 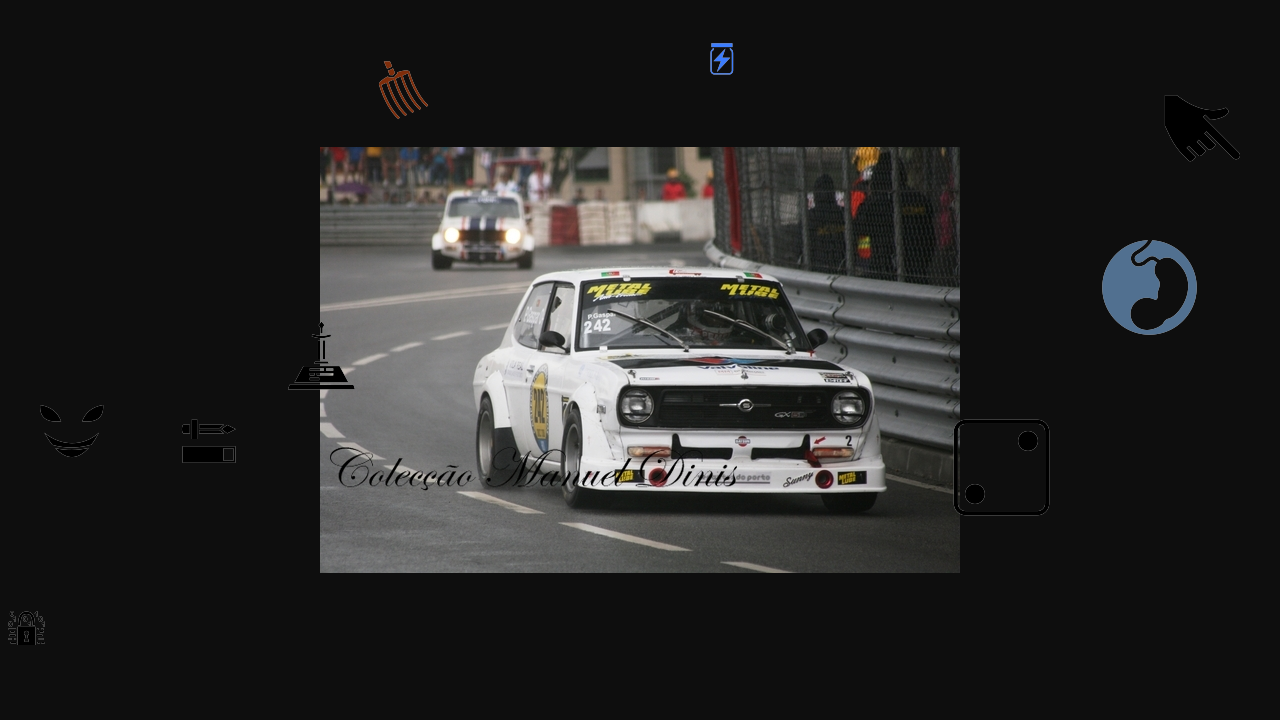 I want to click on tap to select or indicate an item, so click(x=1202, y=132).